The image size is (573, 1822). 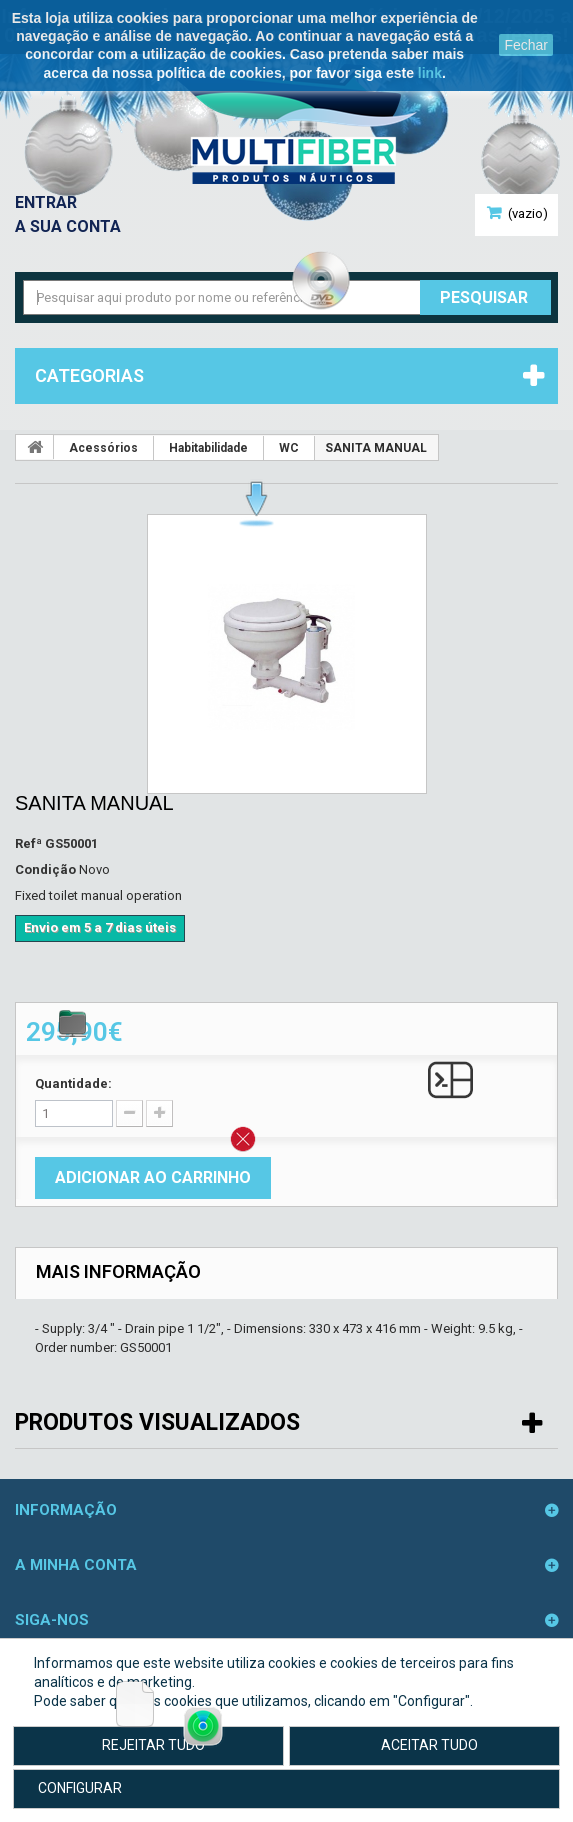 I want to click on access a remote or network folder, so click(x=72, y=1023).